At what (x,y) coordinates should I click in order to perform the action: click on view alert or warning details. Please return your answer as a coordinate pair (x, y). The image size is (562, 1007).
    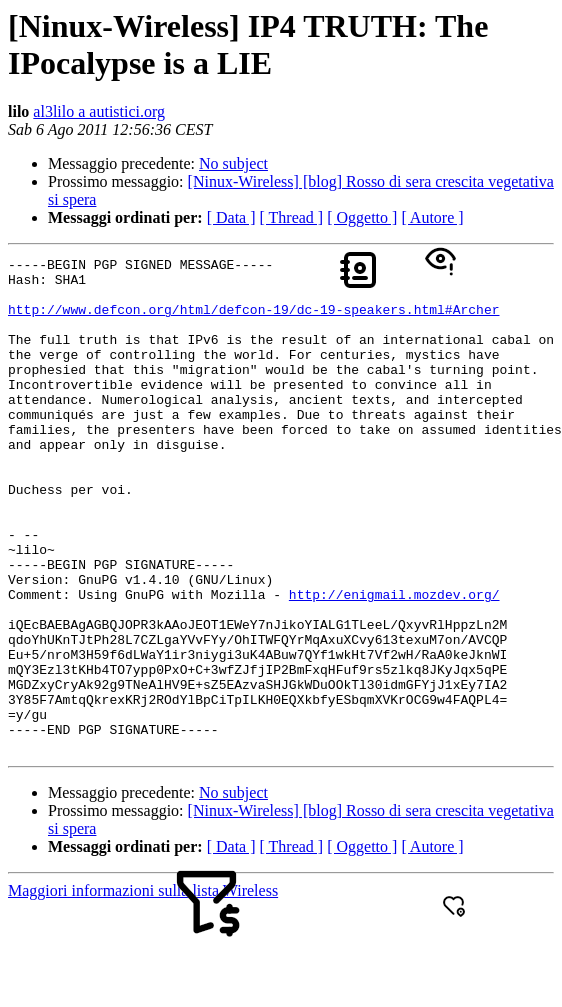
    Looking at the image, I should click on (440, 258).